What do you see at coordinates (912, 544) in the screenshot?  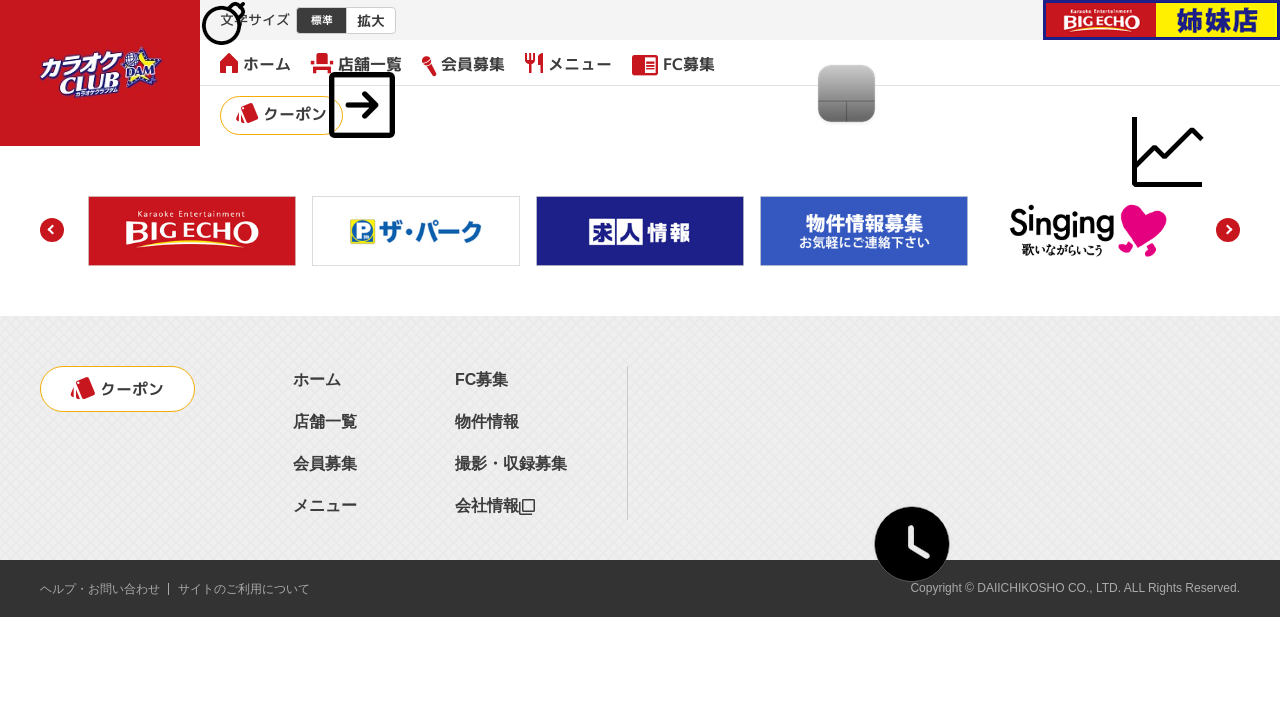 I see `save to watch later` at bounding box center [912, 544].